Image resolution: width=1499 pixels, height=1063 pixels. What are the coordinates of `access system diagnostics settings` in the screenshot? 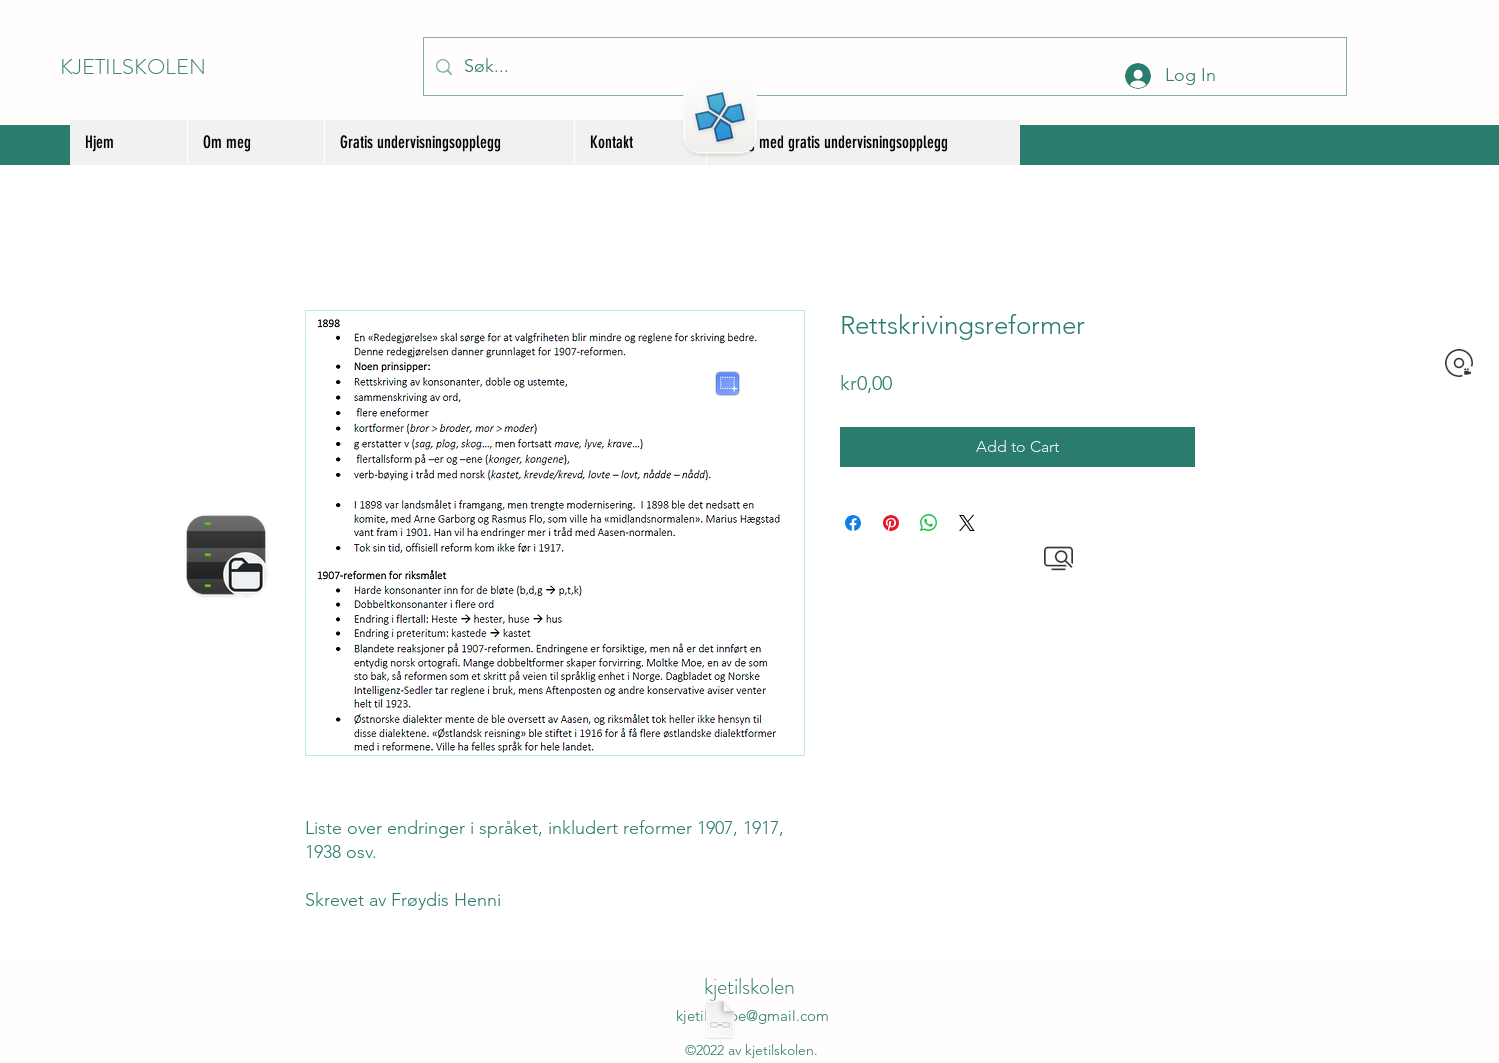 It's located at (1058, 557).